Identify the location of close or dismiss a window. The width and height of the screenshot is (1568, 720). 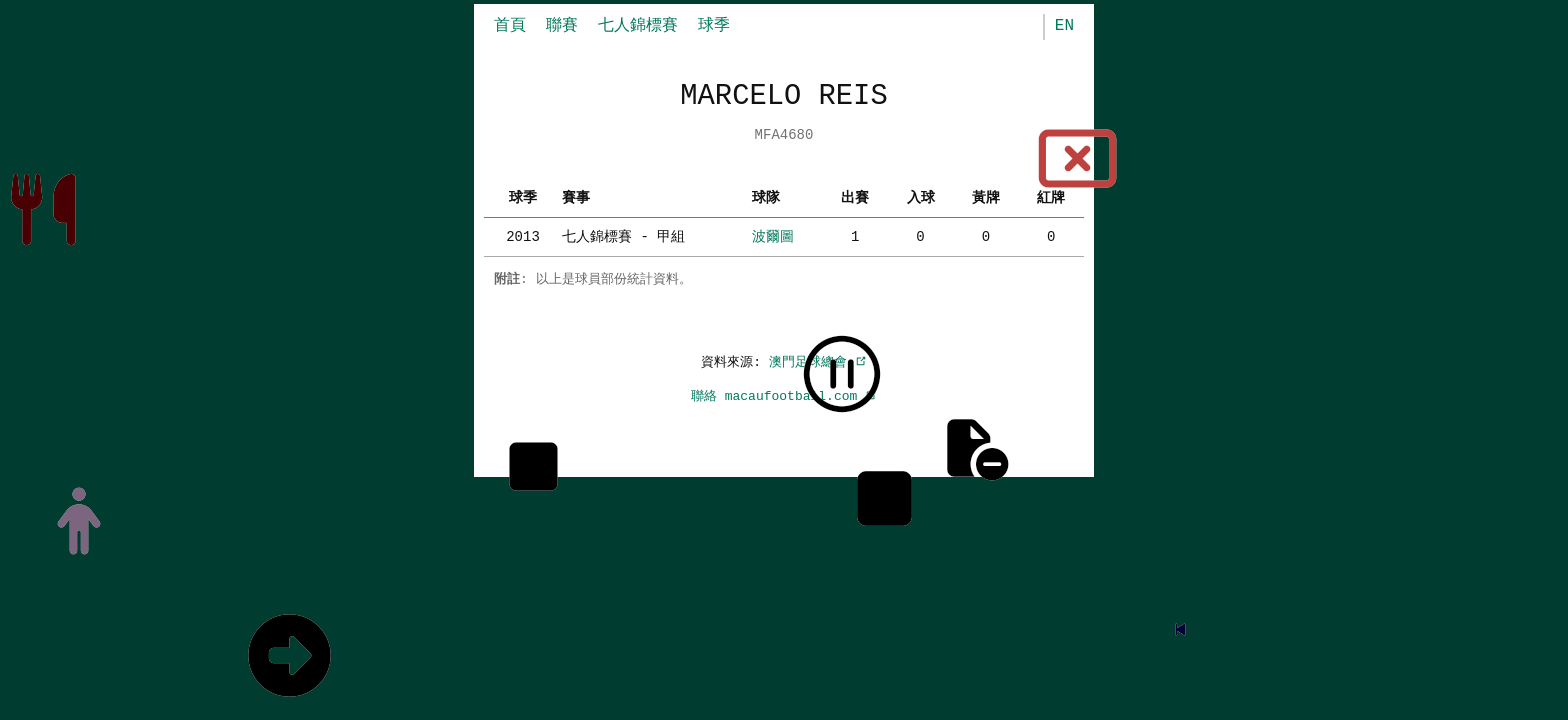
(1077, 158).